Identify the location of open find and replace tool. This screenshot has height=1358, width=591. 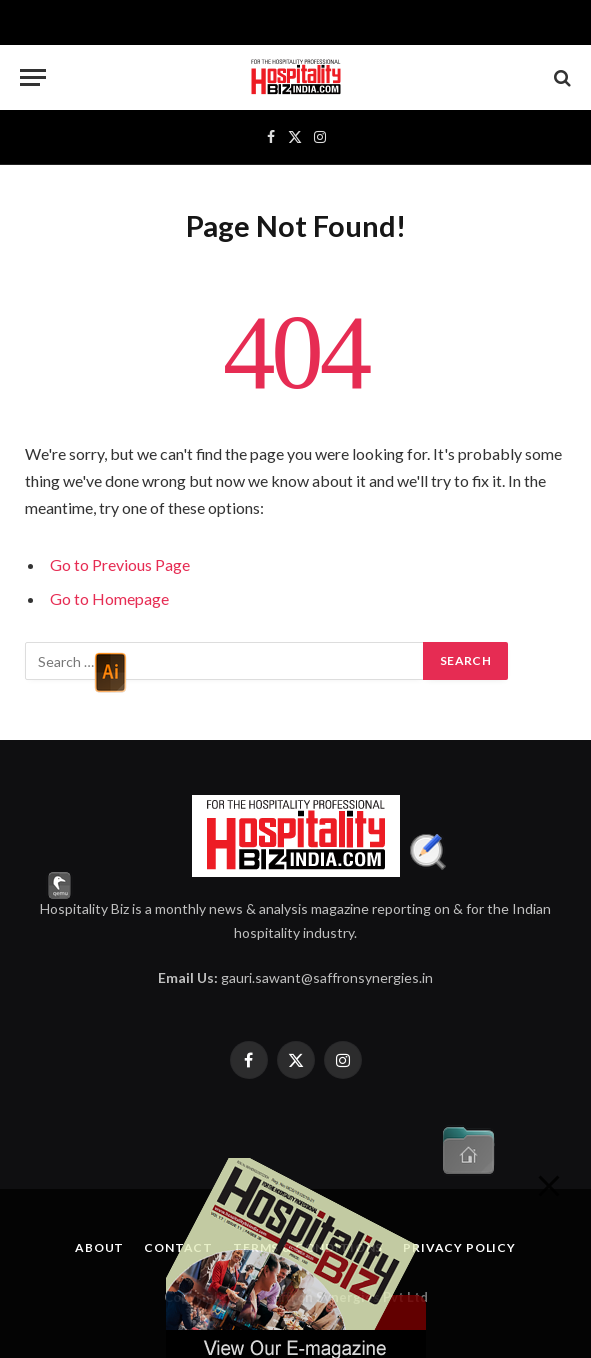
(428, 852).